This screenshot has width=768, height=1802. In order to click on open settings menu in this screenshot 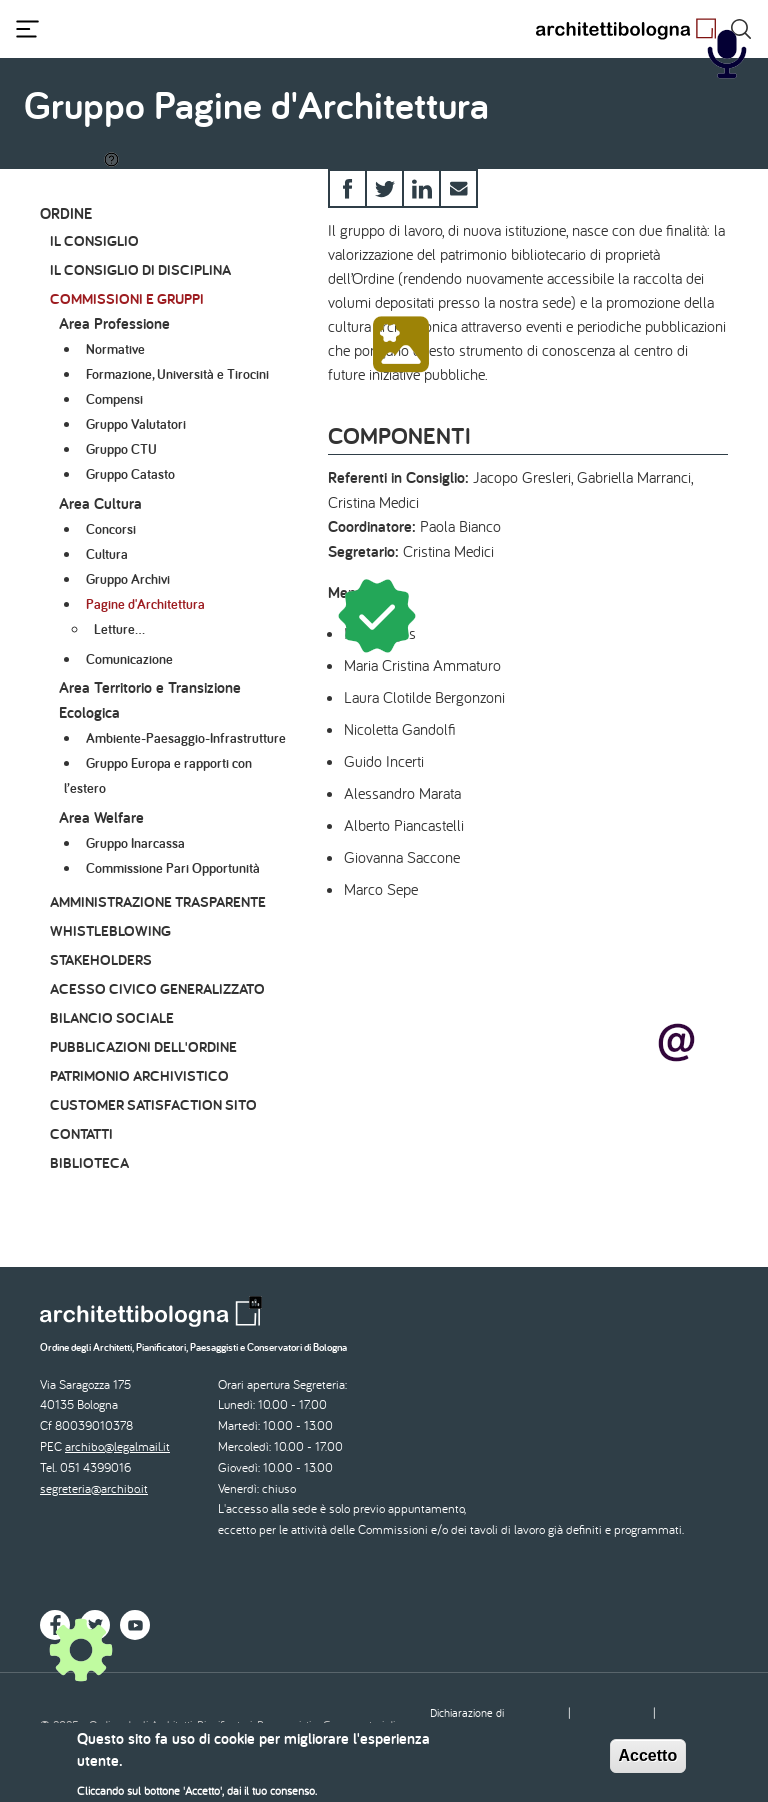, I will do `click(81, 1650)`.